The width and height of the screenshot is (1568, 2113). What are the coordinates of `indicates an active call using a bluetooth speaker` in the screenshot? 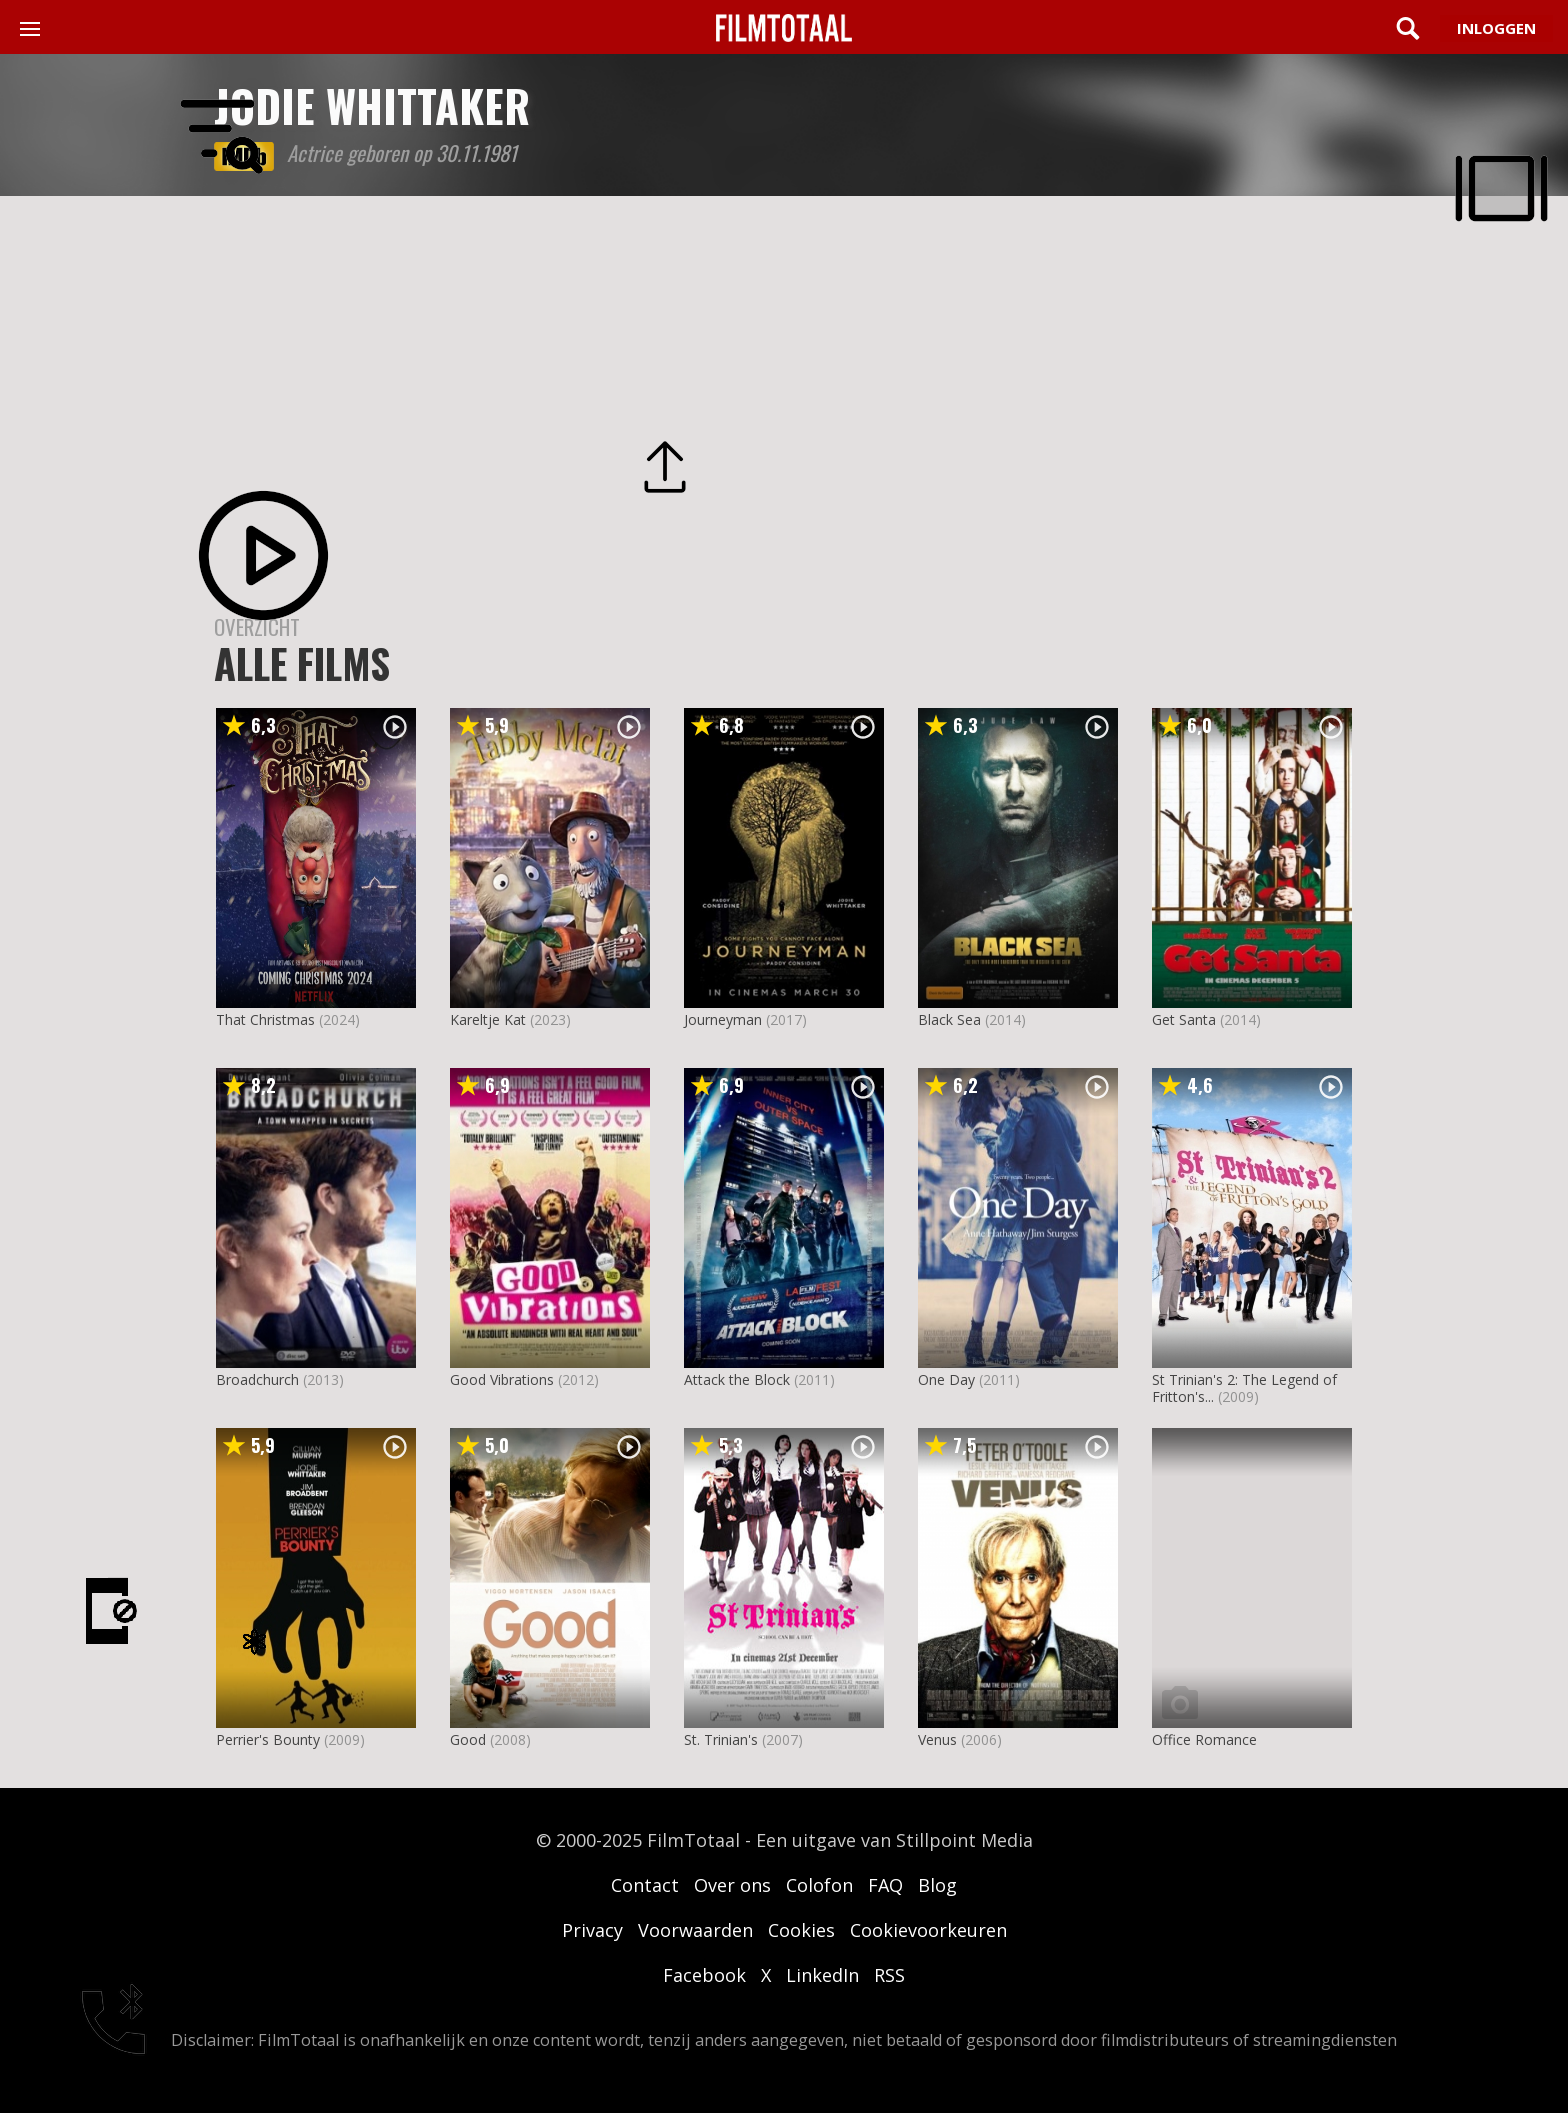 It's located at (113, 2022).